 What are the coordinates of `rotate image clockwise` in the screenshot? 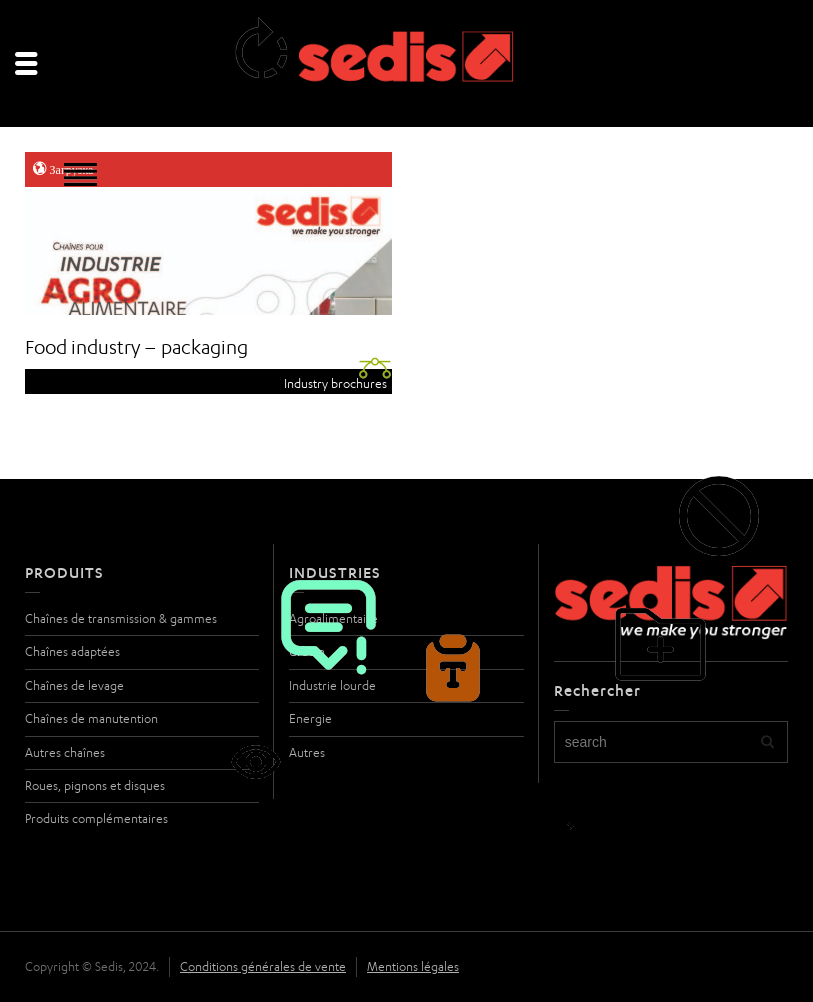 It's located at (261, 52).